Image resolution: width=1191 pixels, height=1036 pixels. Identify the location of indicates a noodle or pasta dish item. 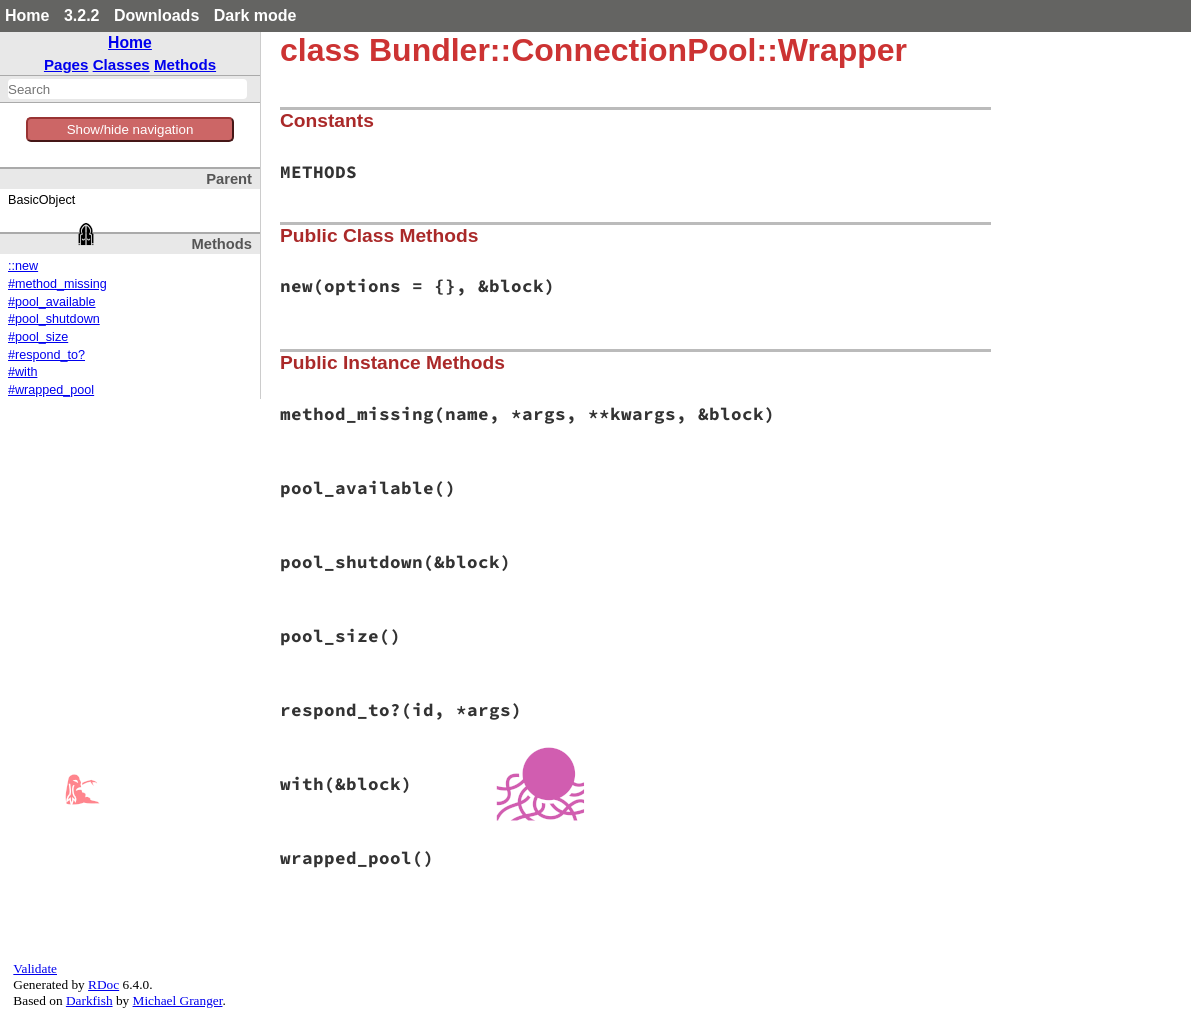
(540, 777).